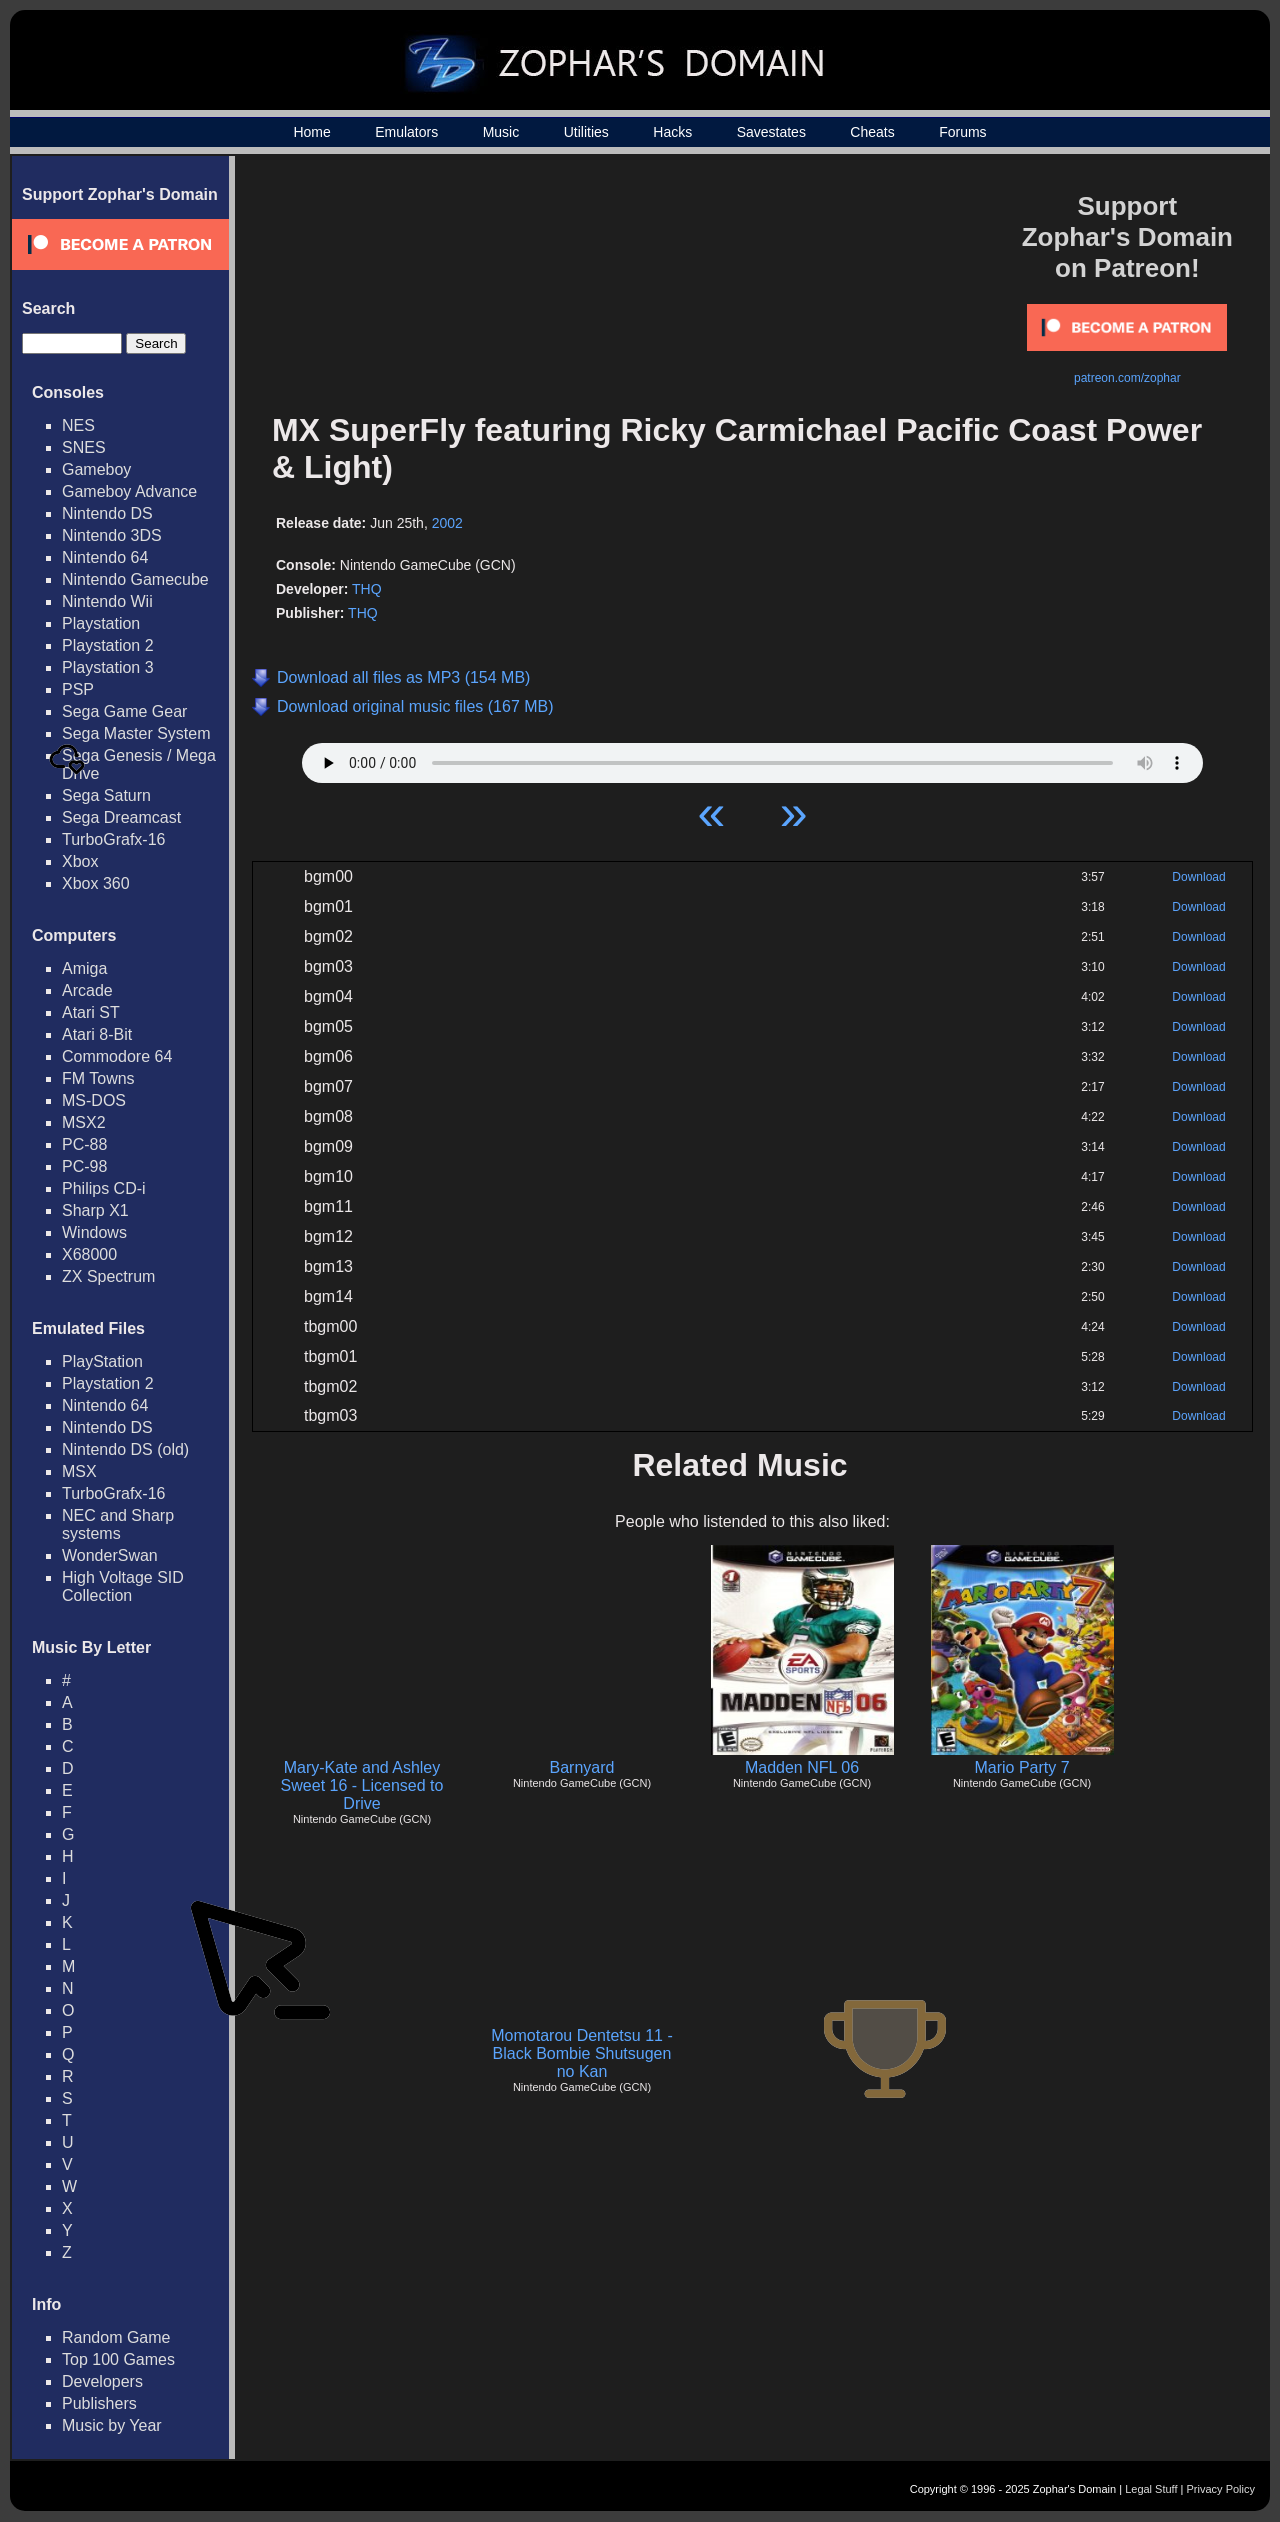  What do you see at coordinates (253, 1963) in the screenshot?
I see `remove a cursor or pointer` at bounding box center [253, 1963].